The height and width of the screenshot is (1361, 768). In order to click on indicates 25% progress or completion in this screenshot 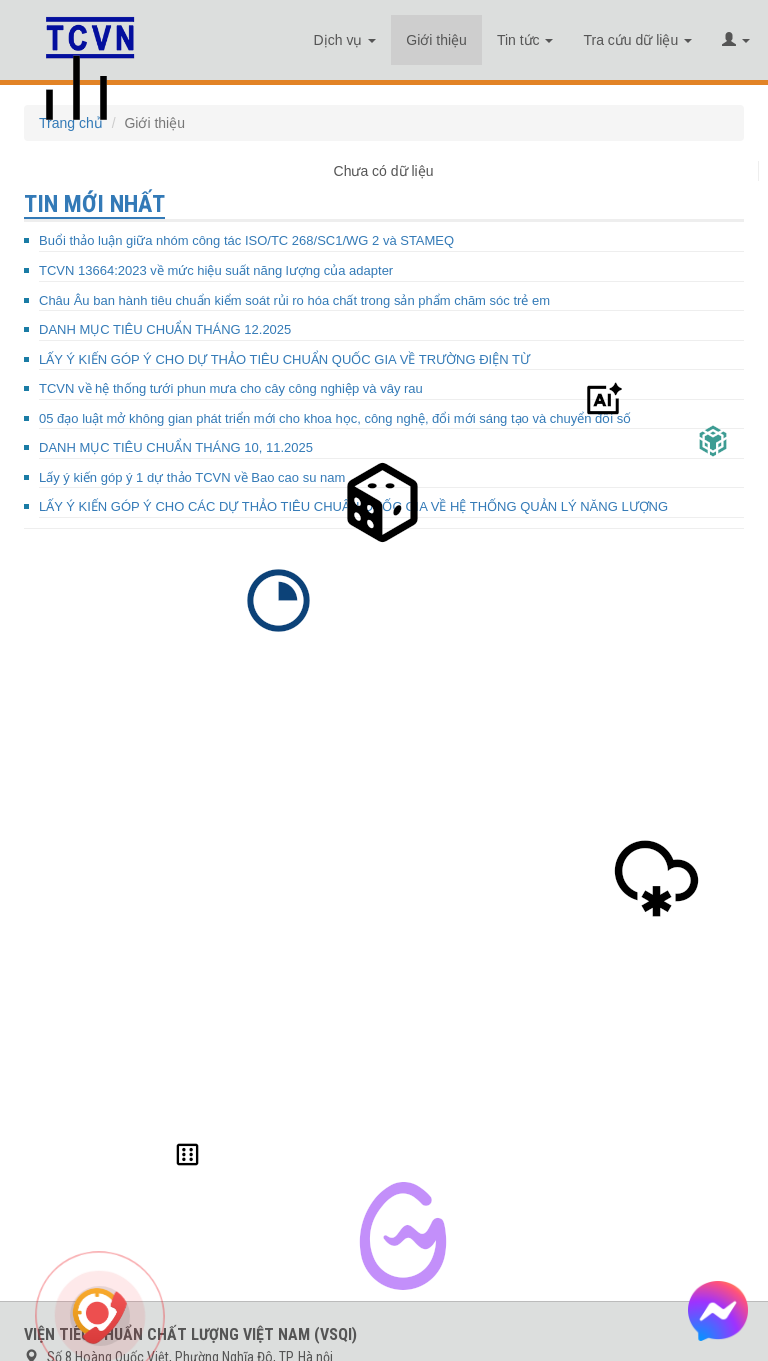, I will do `click(278, 600)`.